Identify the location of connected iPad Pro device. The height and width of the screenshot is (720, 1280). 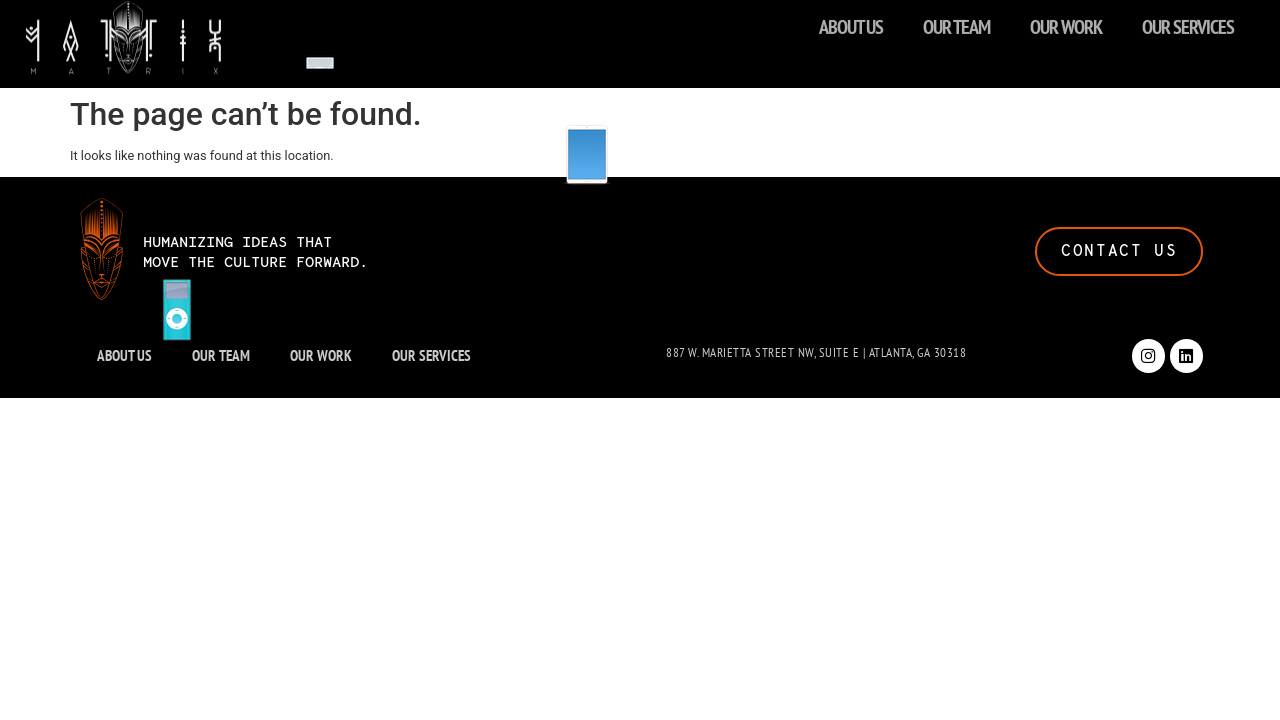
(587, 155).